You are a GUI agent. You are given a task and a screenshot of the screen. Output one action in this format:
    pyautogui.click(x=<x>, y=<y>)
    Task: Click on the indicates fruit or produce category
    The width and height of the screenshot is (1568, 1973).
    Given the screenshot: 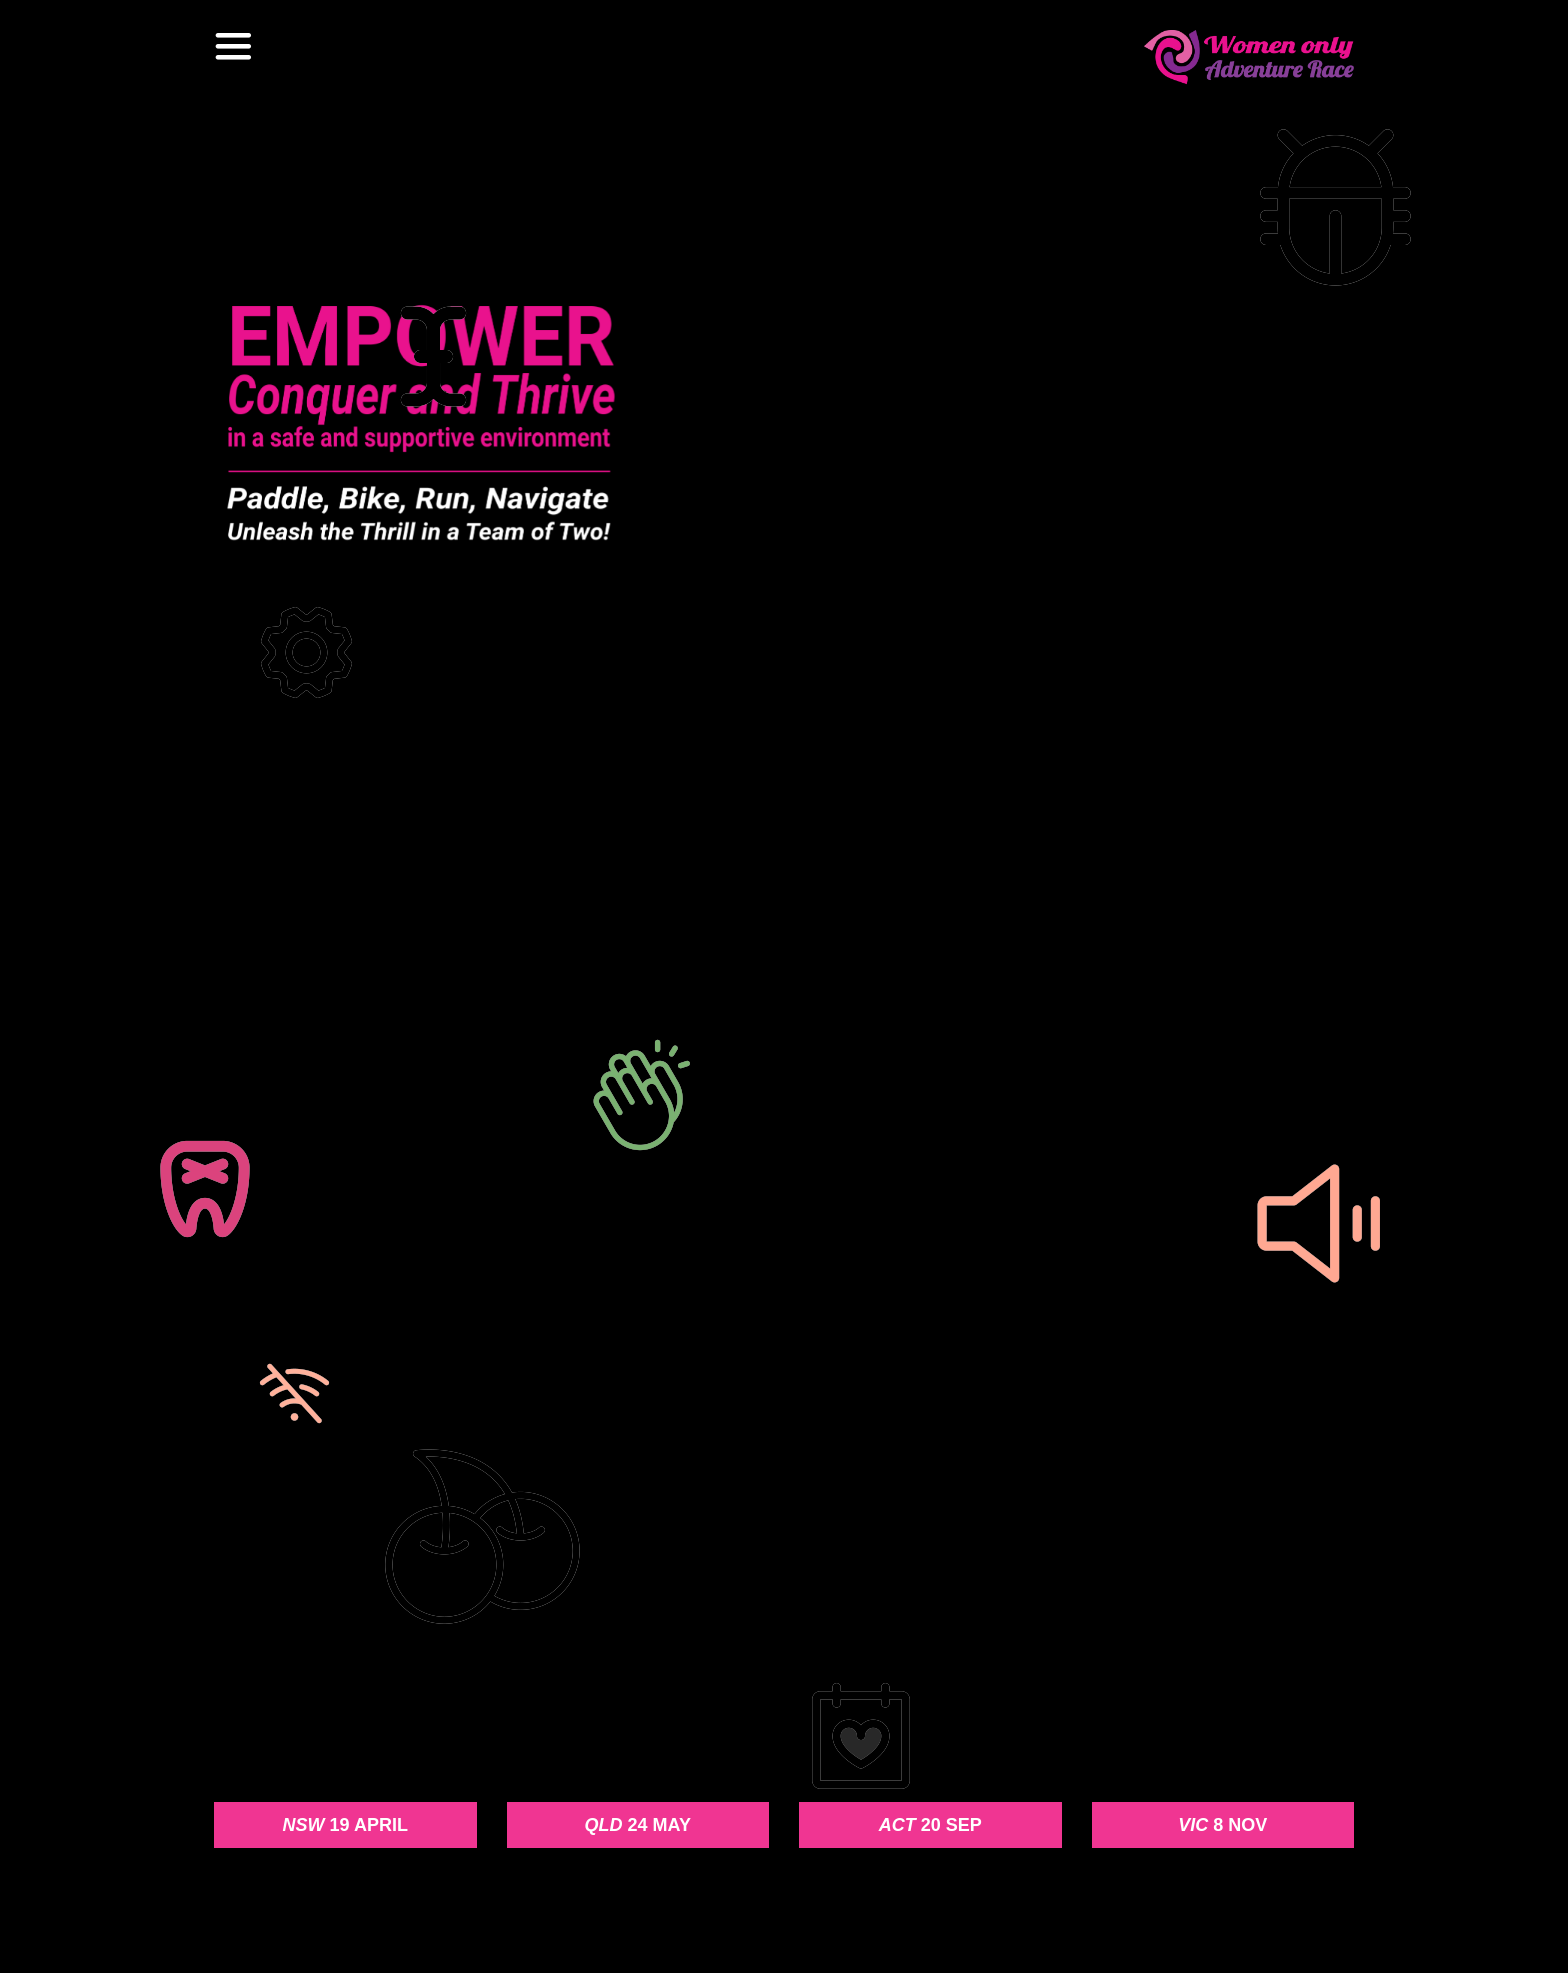 What is the action you would take?
    pyautogui.click(x=479, y=1537)
    